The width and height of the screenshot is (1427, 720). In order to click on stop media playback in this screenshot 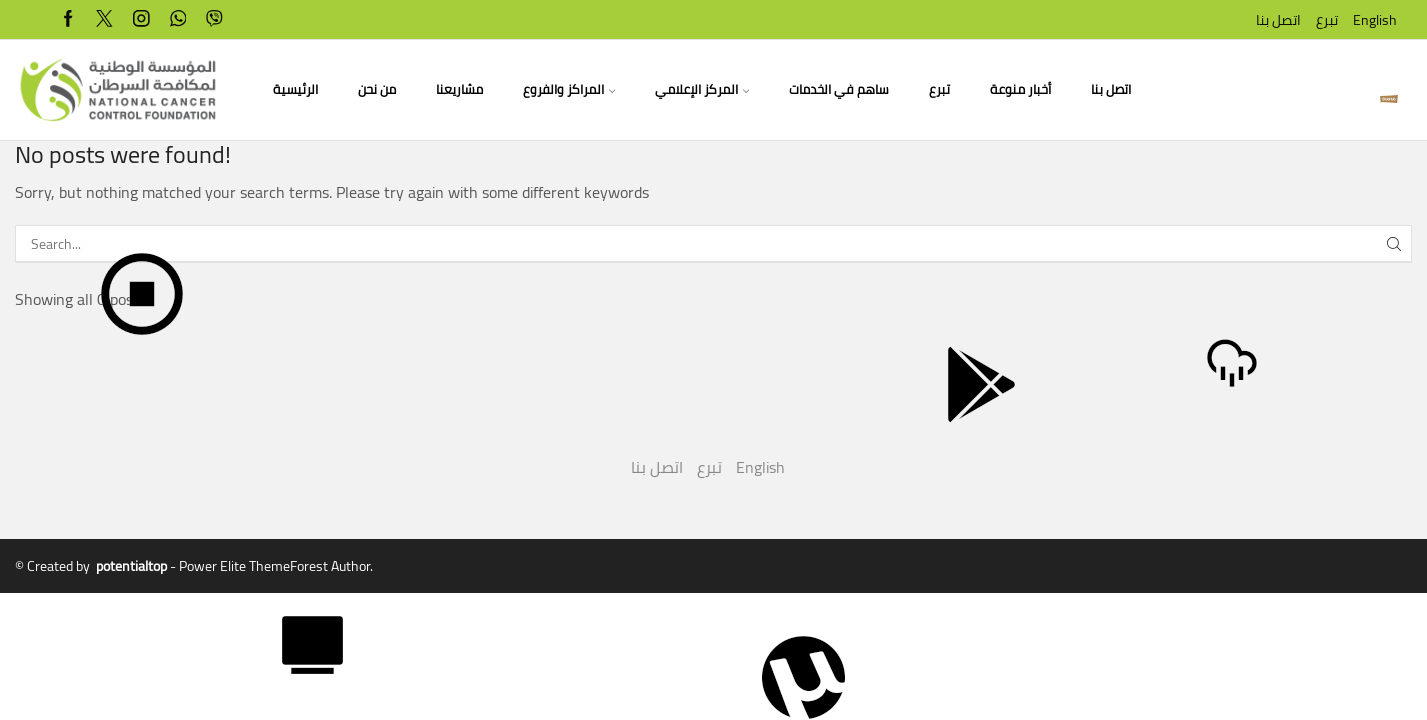, I will do `click(142, 294)`.